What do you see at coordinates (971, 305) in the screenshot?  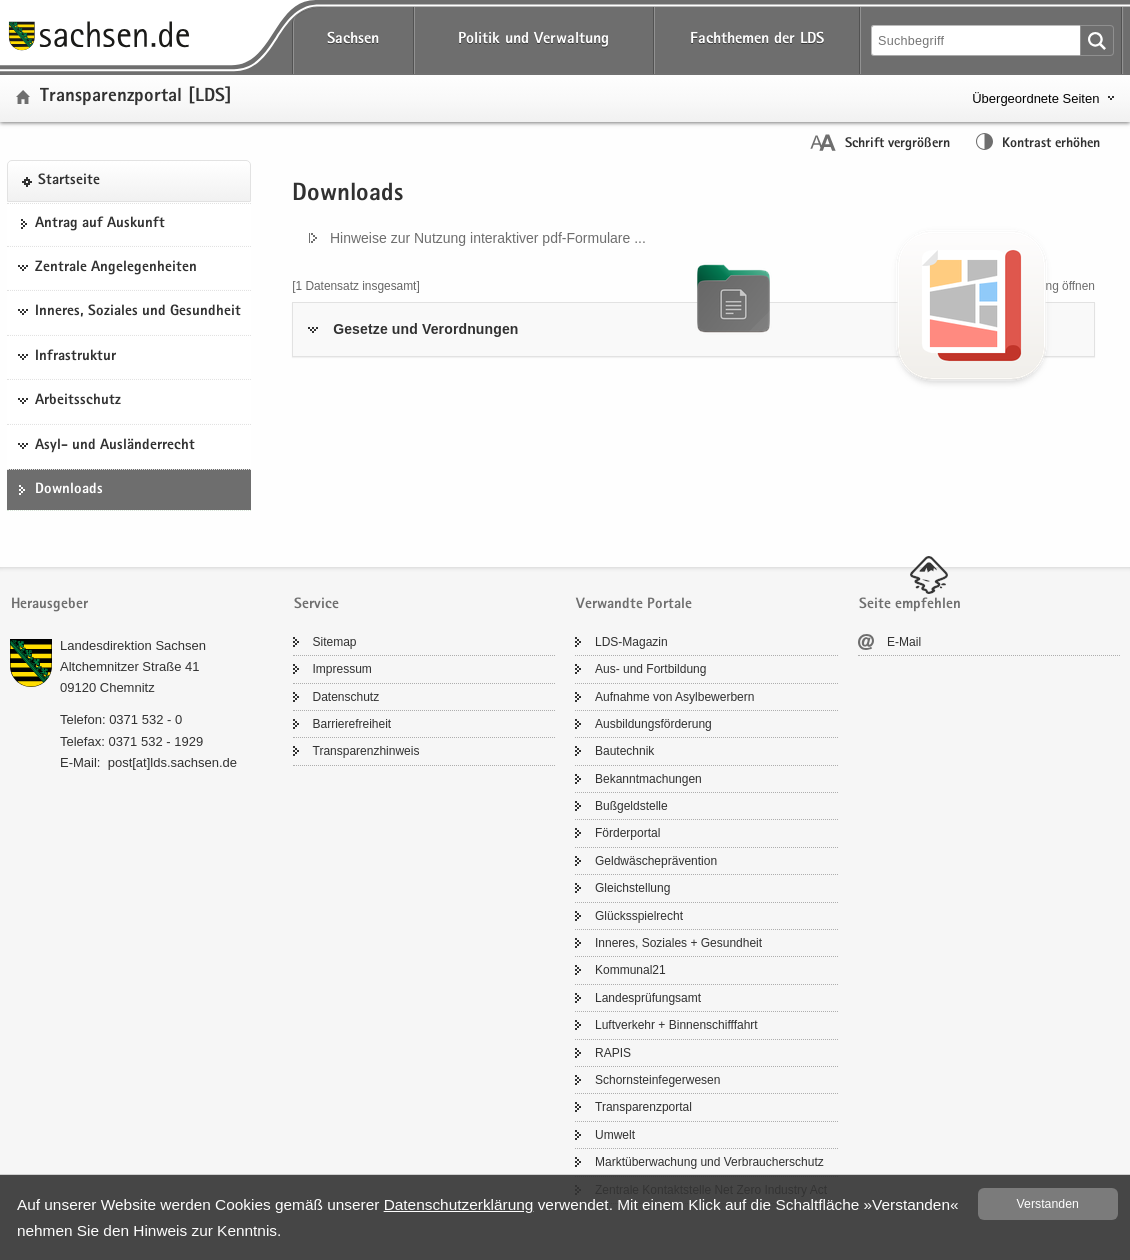 I see `open komikku manga reader app` at bounding box center [971, 305].